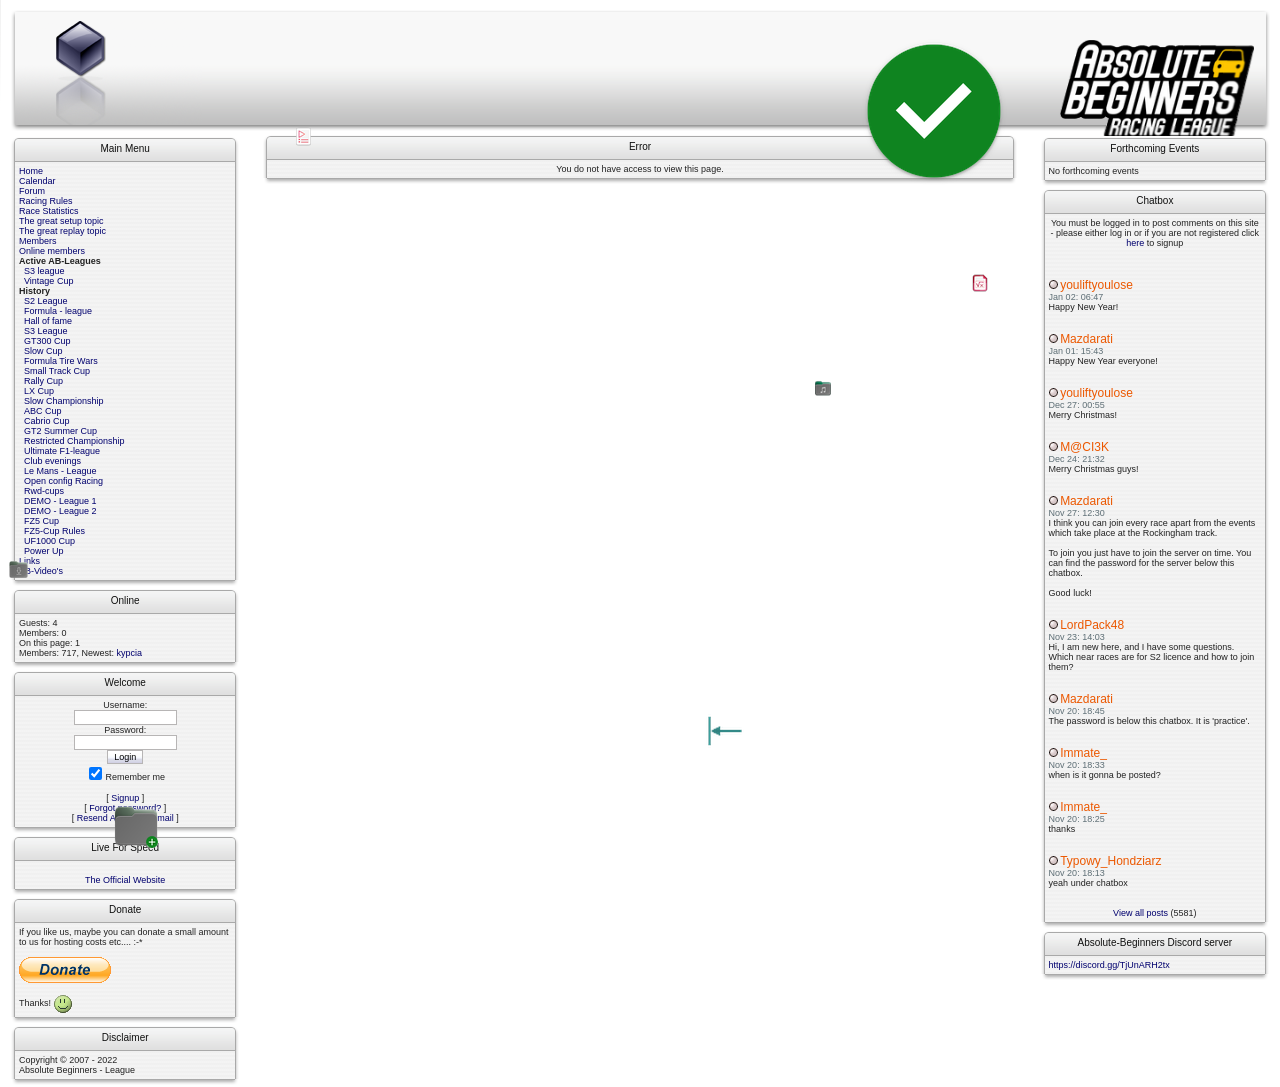  I want to click on open downloads folder, so click(18, 569).